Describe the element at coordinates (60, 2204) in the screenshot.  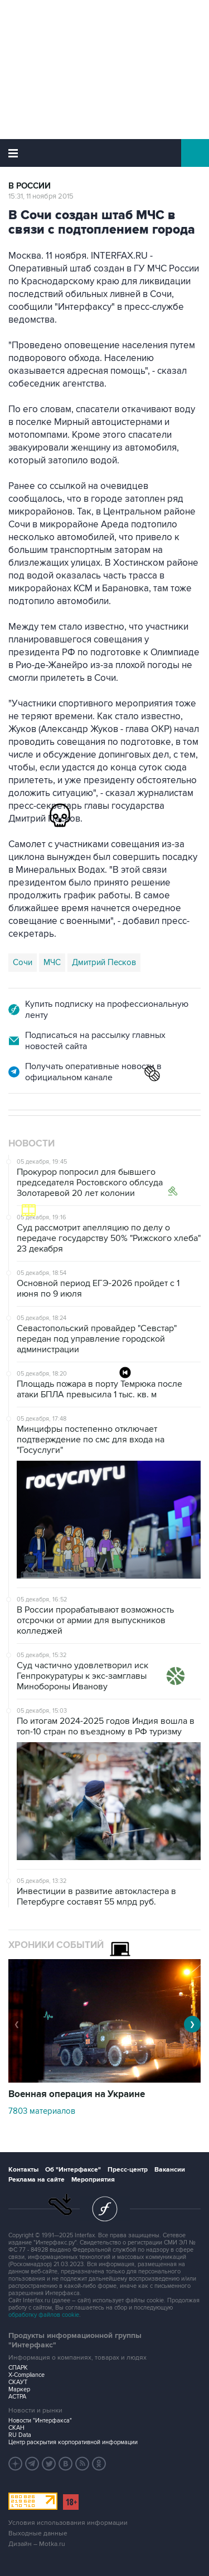
I see `indicates escalator going down` at that location.